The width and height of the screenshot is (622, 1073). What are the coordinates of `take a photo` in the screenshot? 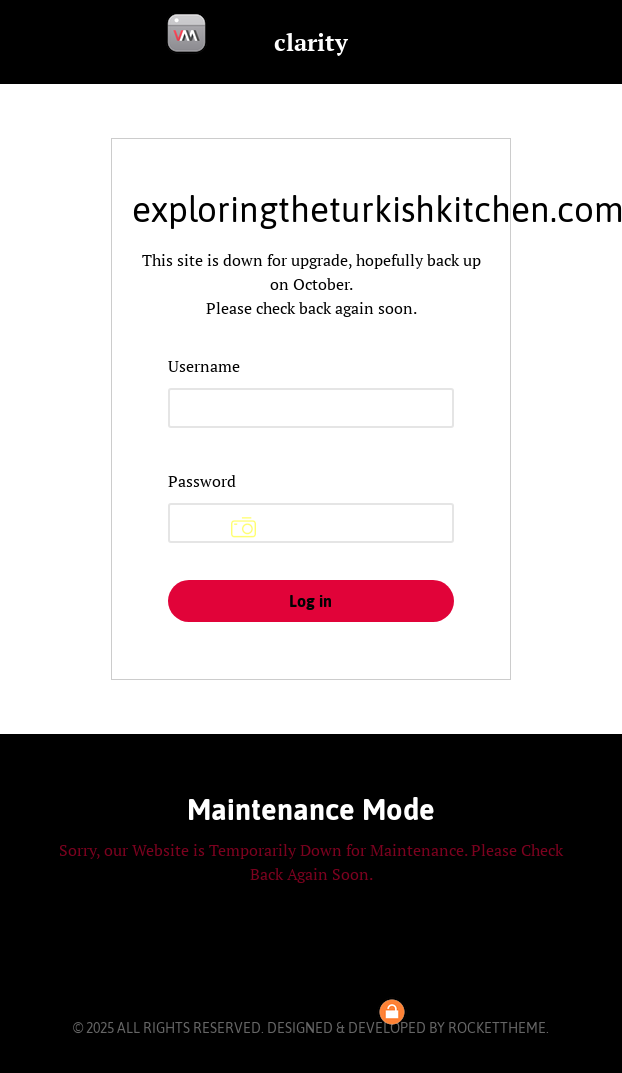 It's located at (243, 526).